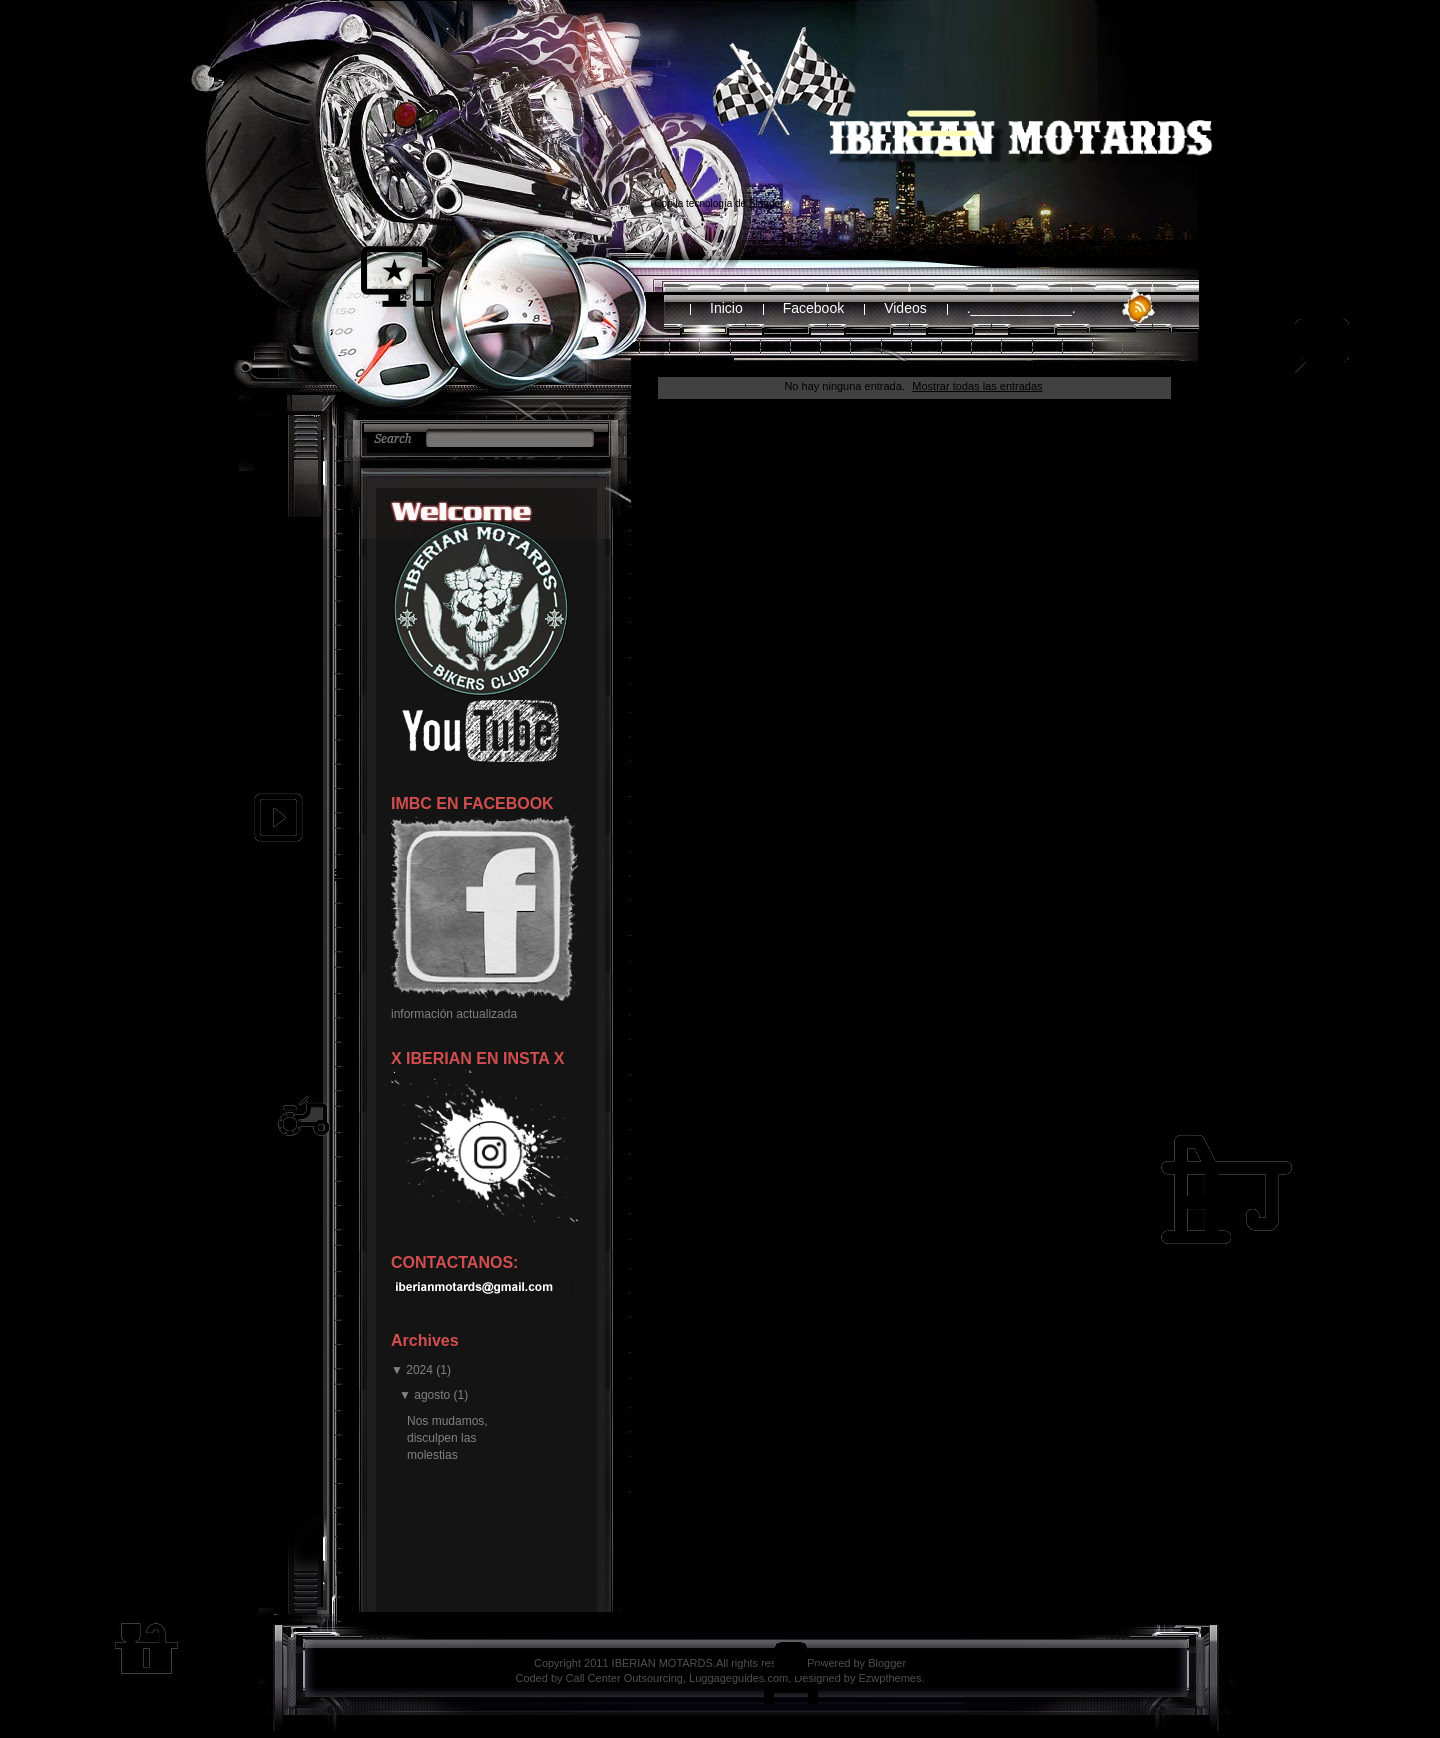 This screenshot has width=1440, height=1738. What do you see at coordinates (278, 817) in the screenshot?
I see `start a slideshow presentation` at bounding box center [278, 817].